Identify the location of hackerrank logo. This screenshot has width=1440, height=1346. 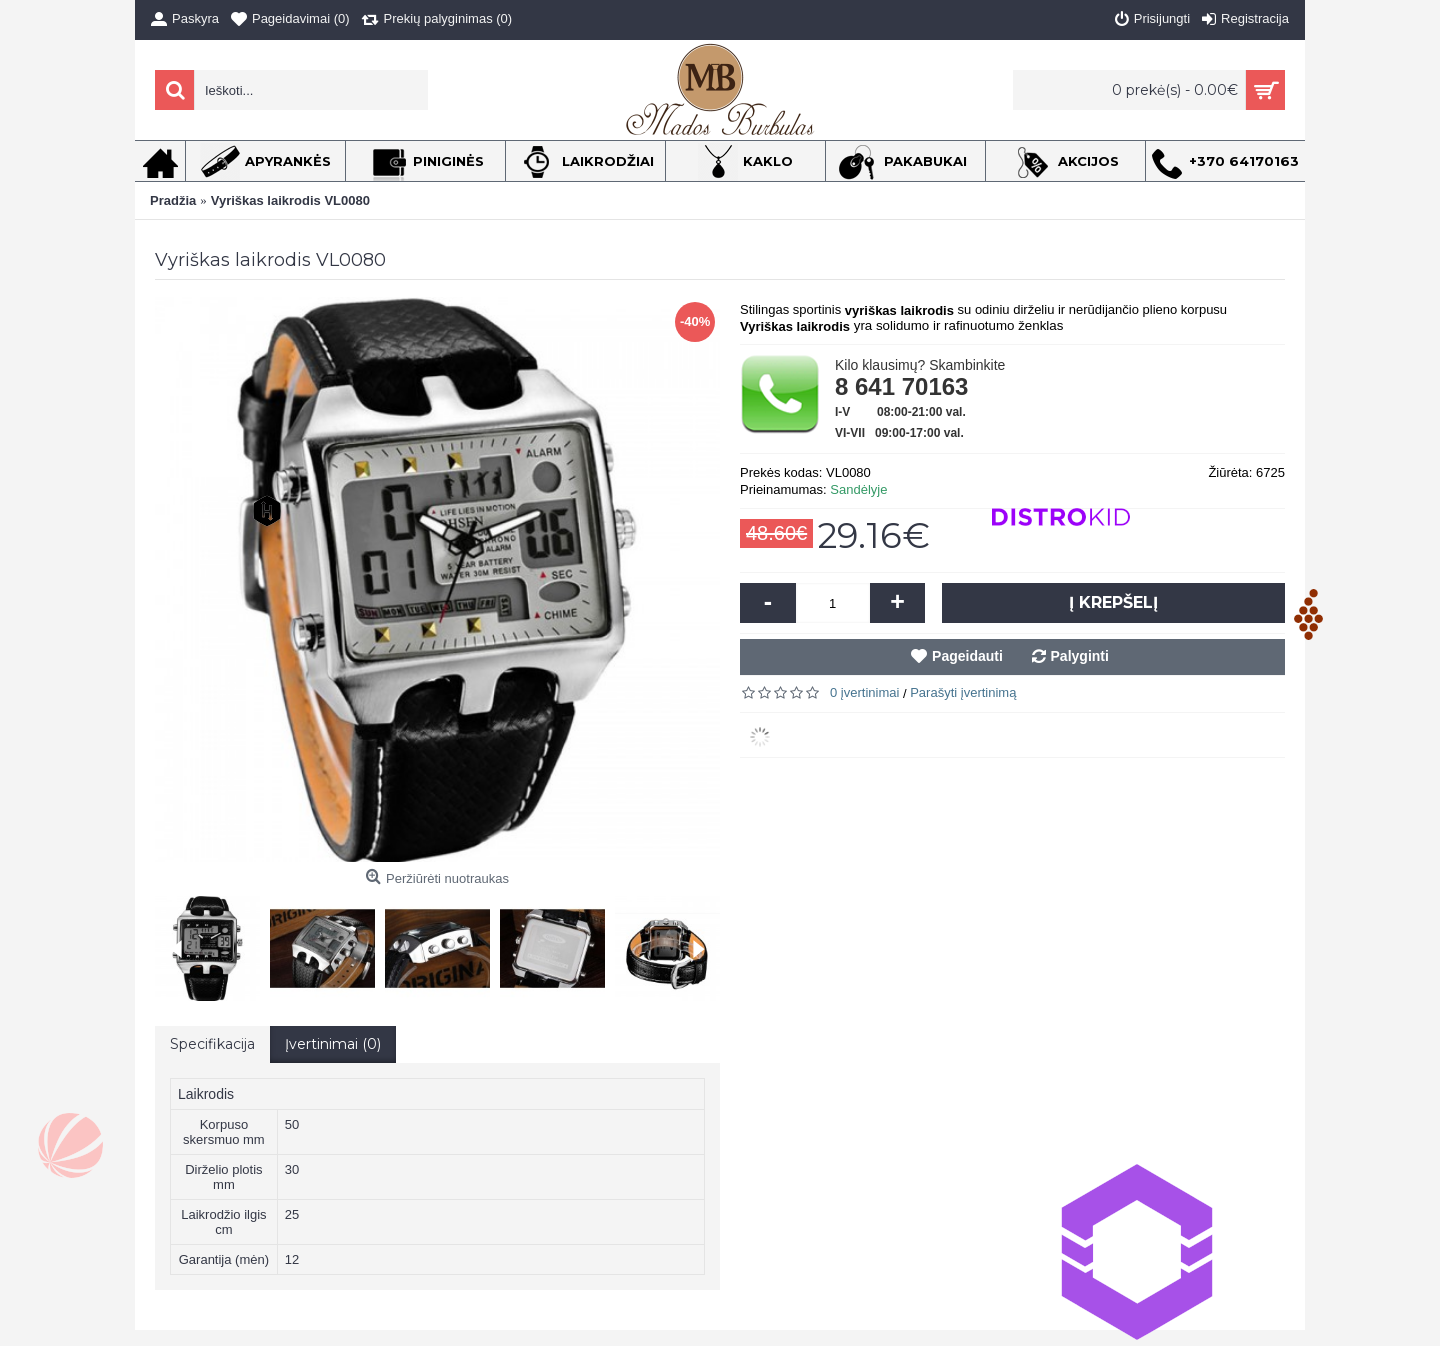
(267, 511).